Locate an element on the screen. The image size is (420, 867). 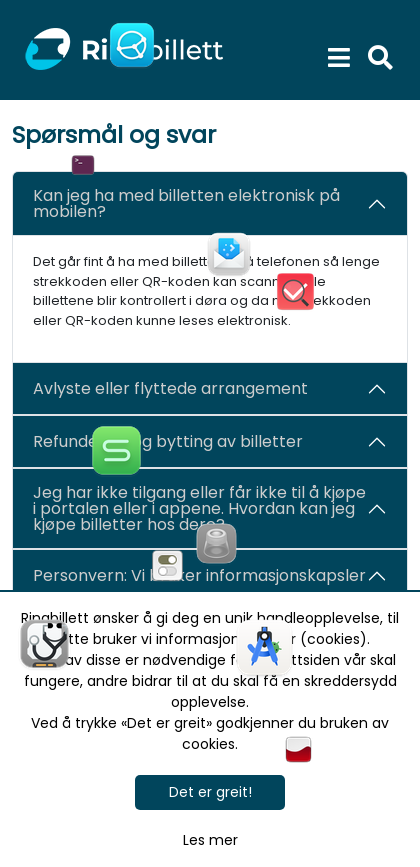
open system configuration tool is located at coordinates (295, 291).